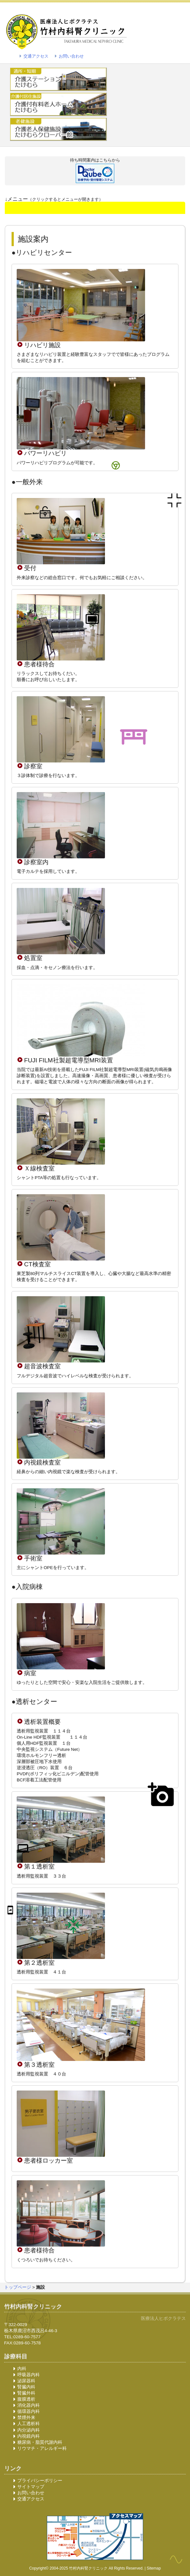  What do you see at coordinates (45, 513) in the screenshot?
I see `unlock or access secured content` at bounding box center [45, 513].